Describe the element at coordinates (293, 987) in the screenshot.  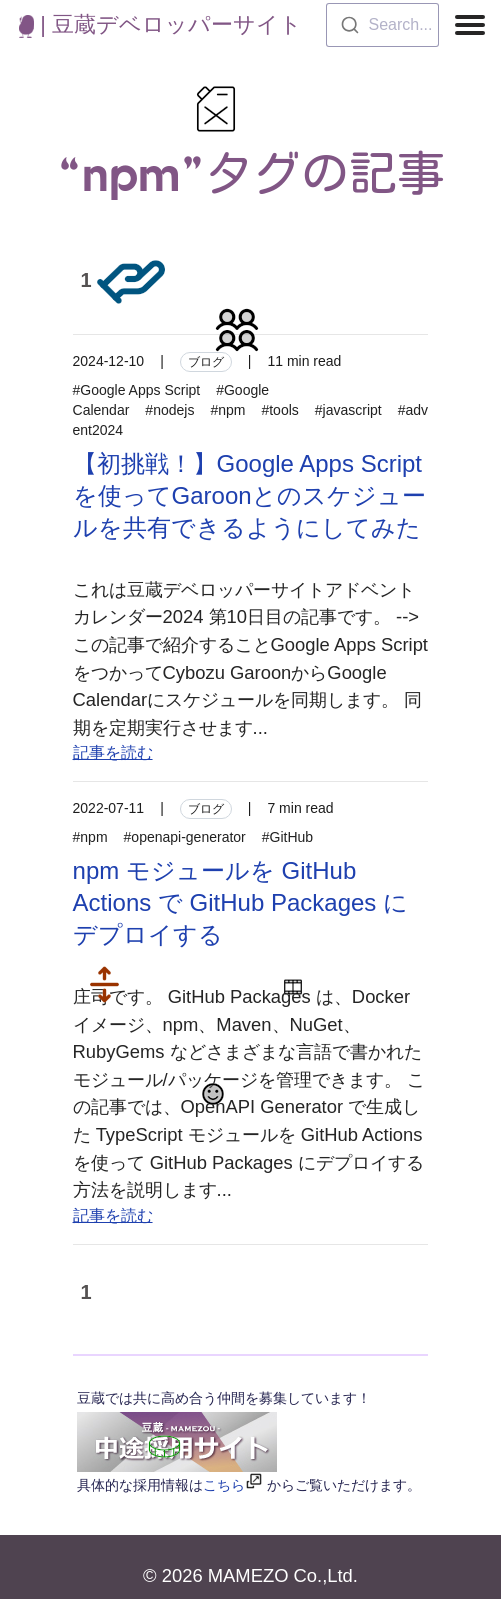
I see `browse video or movie content` at that location.